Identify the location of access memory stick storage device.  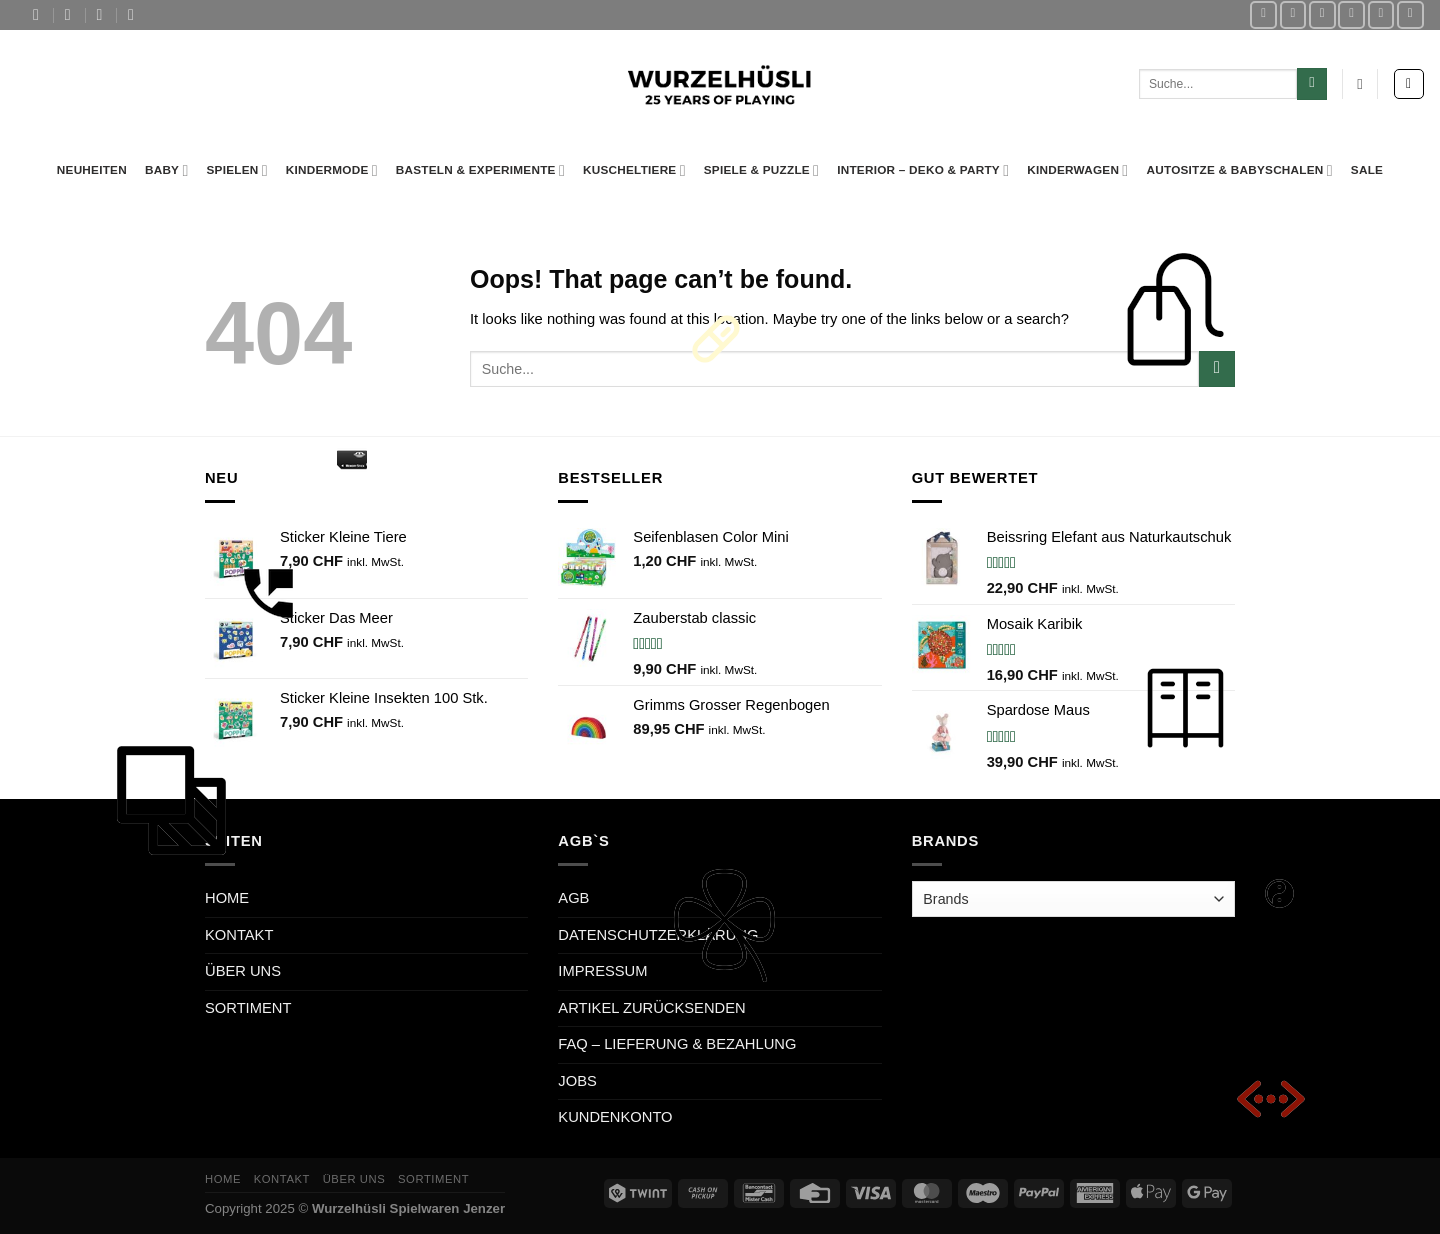
(352, 460).